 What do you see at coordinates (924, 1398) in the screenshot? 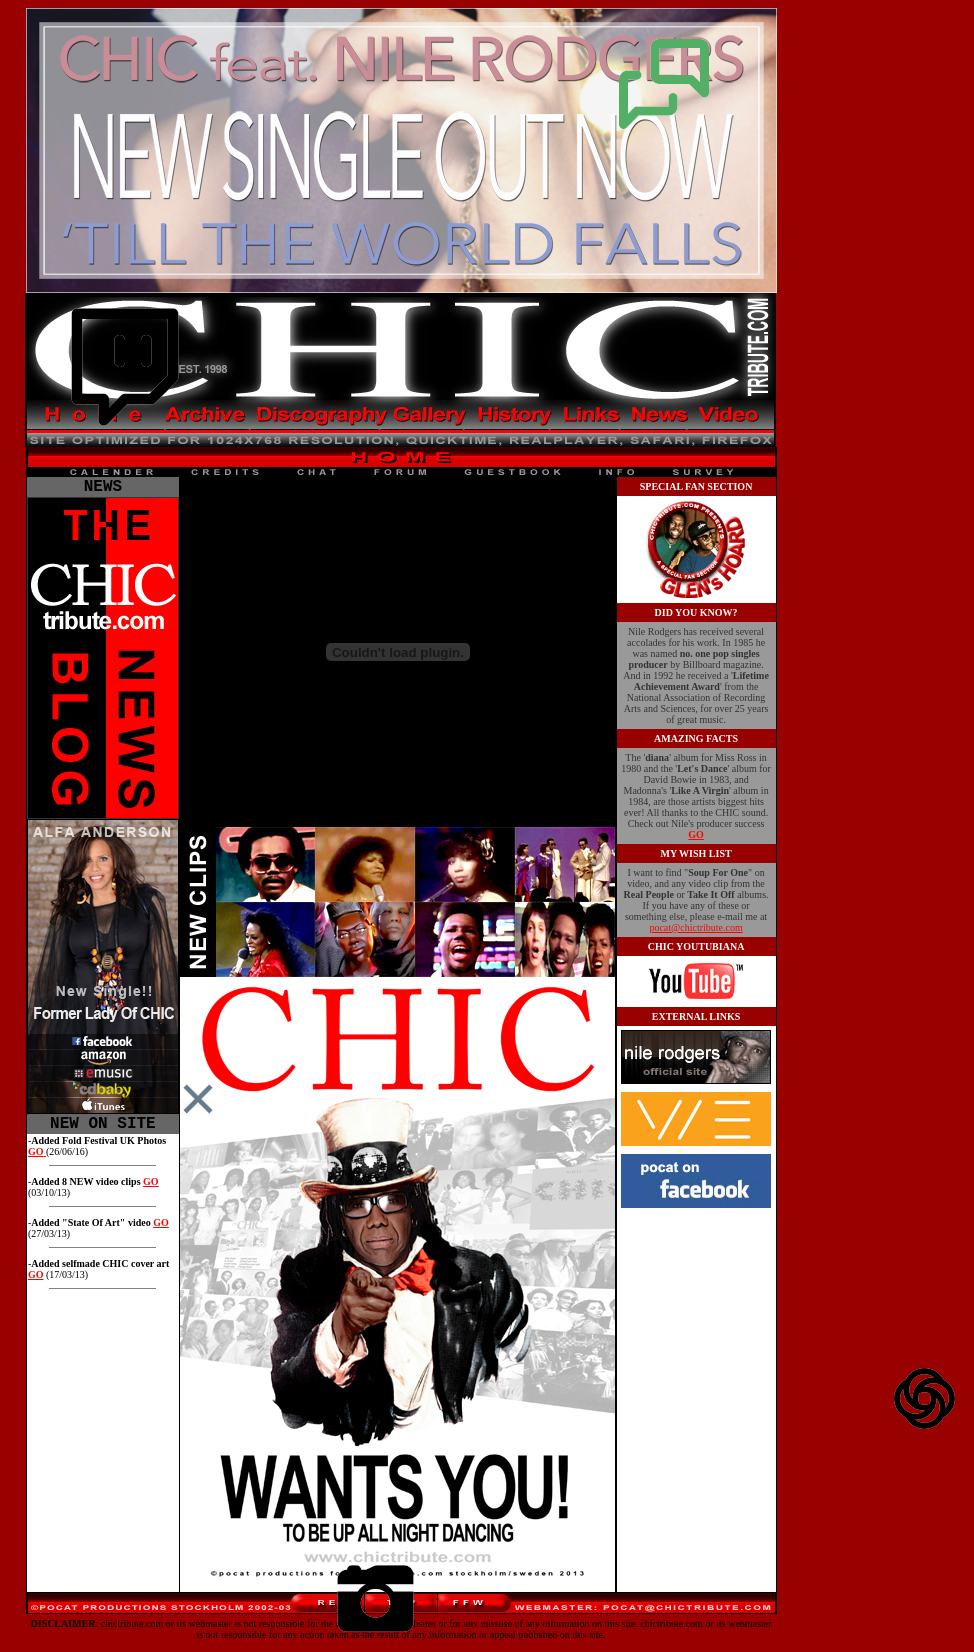
I see `open loom video recording app` at bounding box center [924, 1398].